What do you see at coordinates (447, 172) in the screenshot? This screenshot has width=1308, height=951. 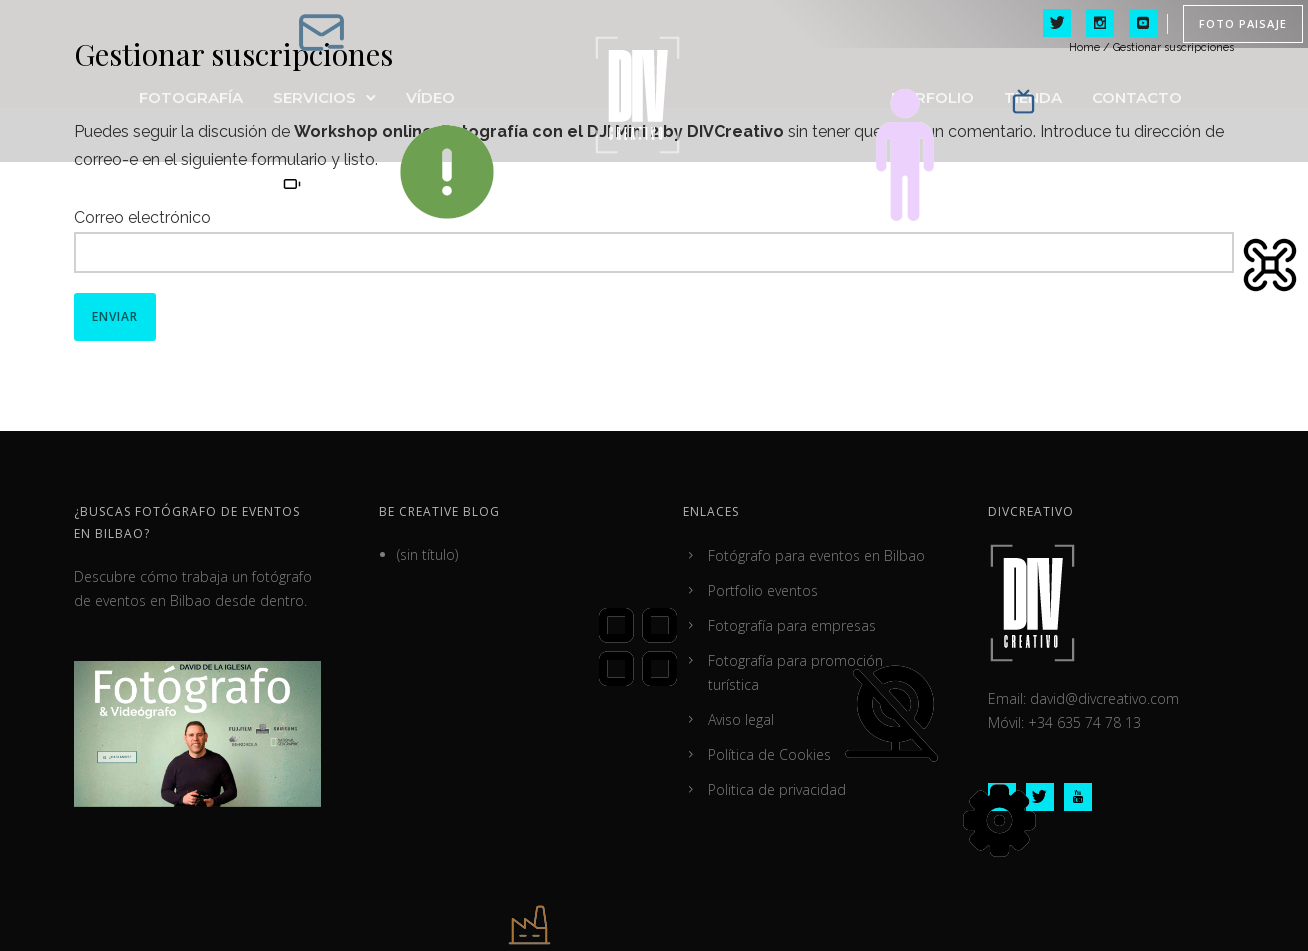 I see `indicates an error or warning state` at bounding box center [447, 172].